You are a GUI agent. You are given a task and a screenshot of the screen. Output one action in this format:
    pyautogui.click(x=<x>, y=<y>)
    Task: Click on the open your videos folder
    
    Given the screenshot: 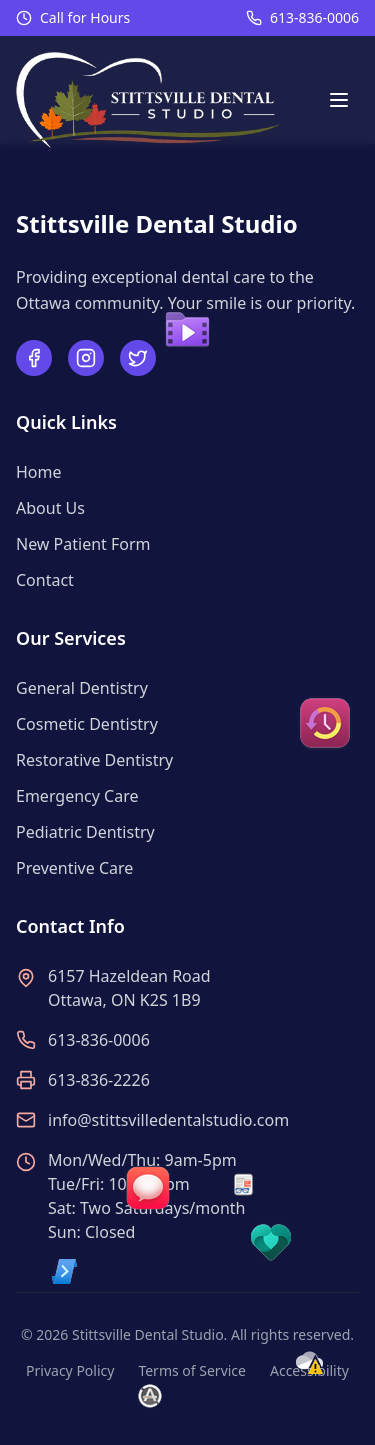 What is the action you would take?
    pyautogui.click(x=187, y=330)
    